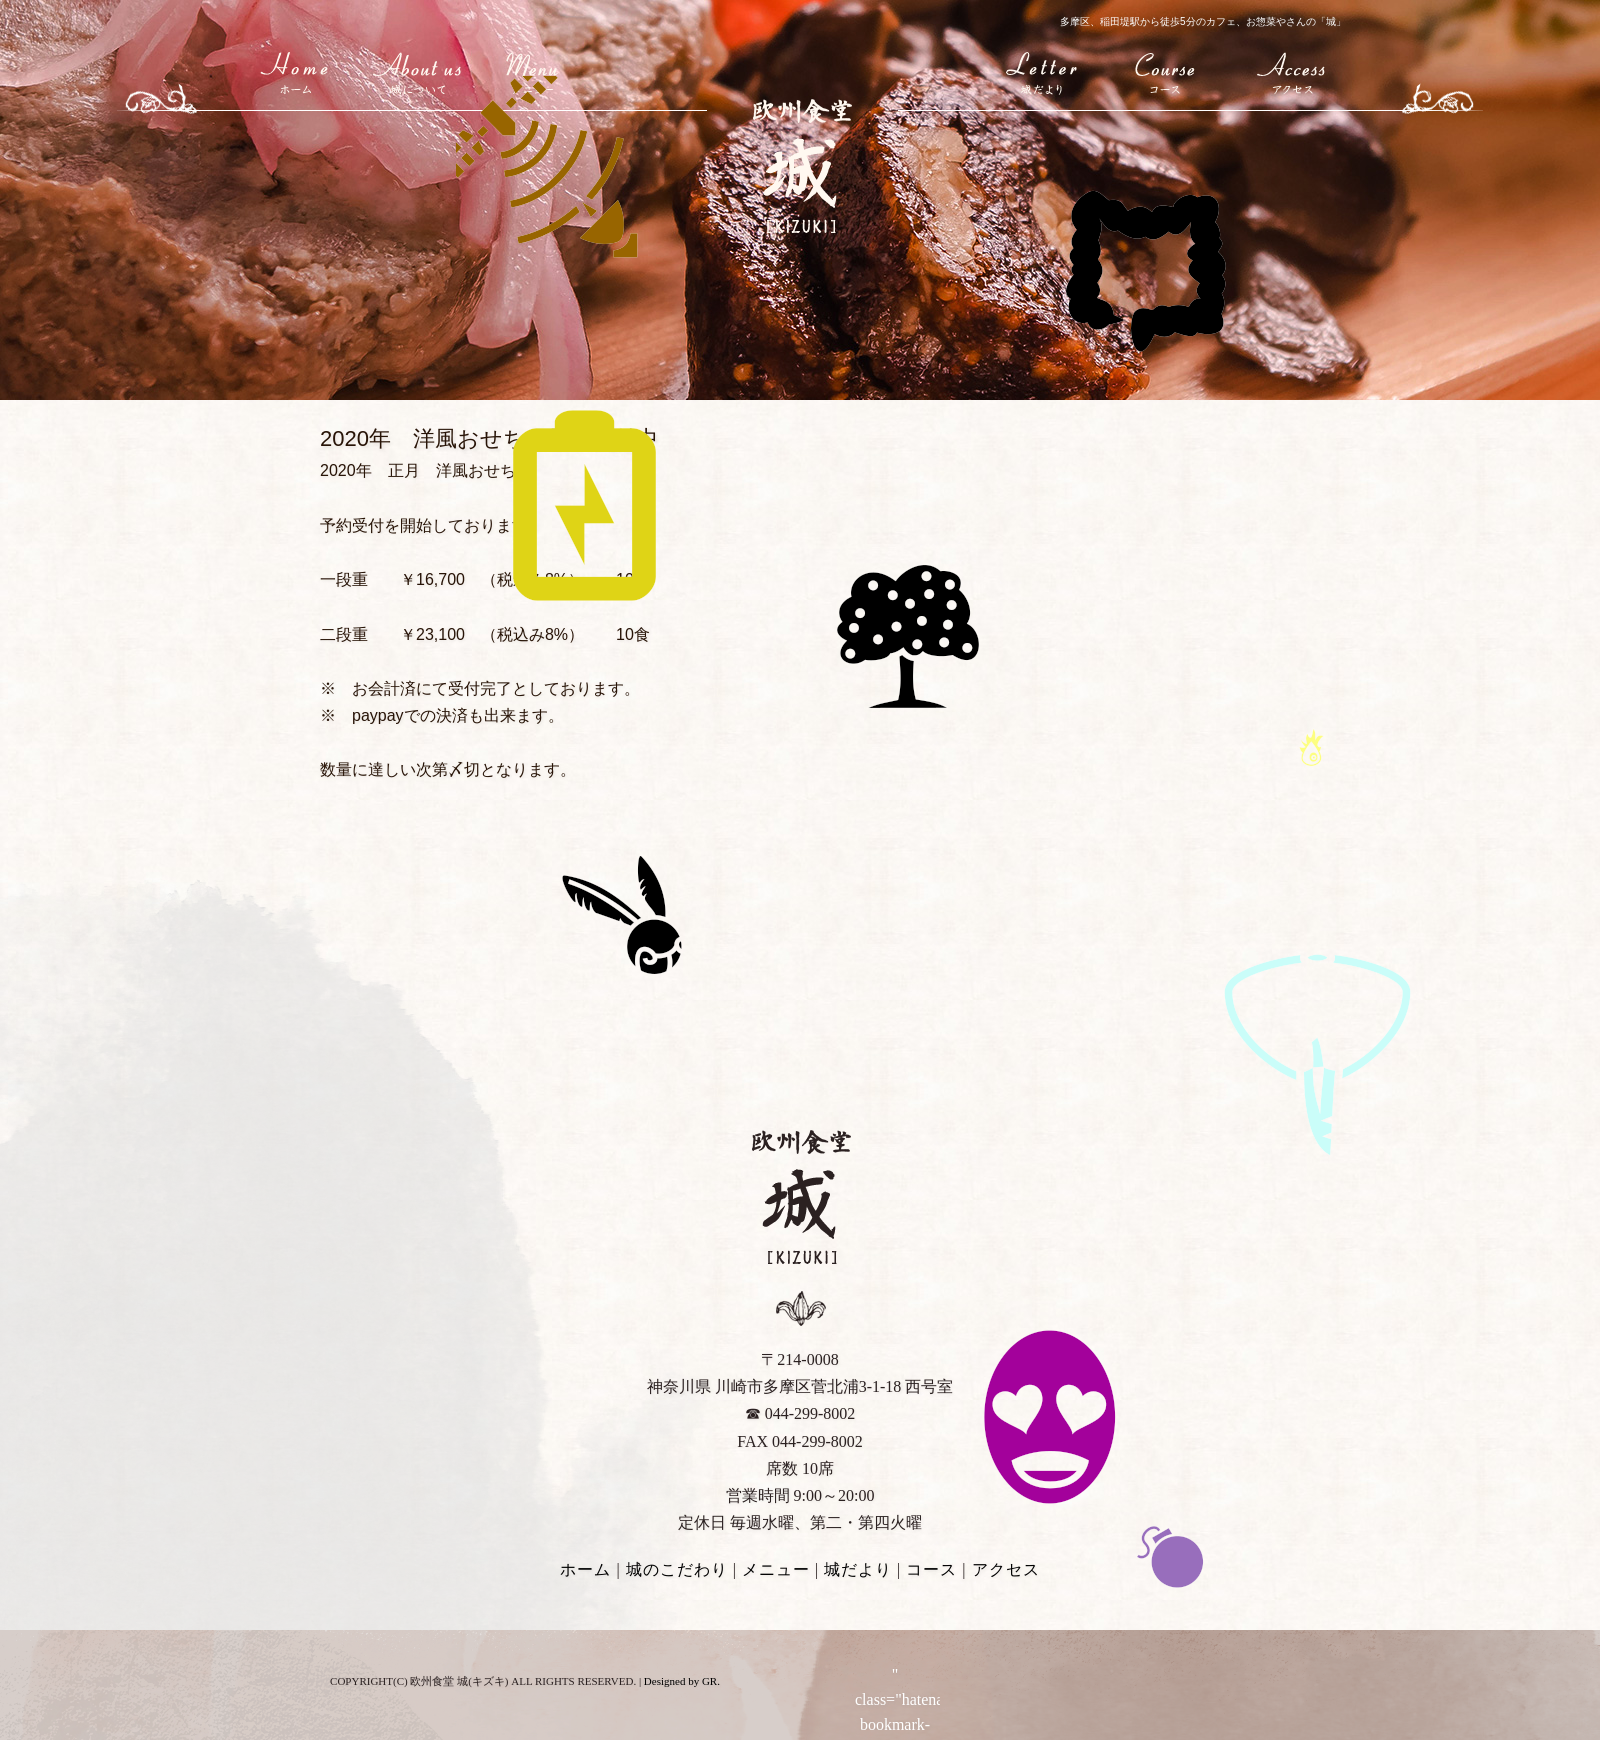 The height and width of the screenshot is (1740, 1600). I want to click on an inactive or disarmed bomb item, so click(1170, 1556).